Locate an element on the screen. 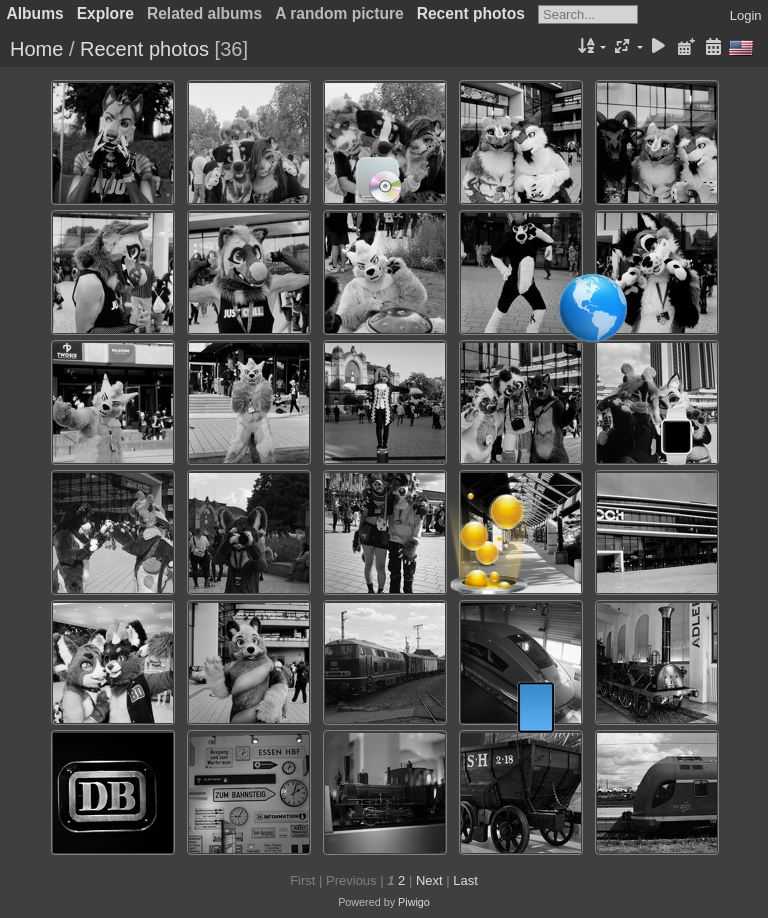 The image size is (768, 918). indicates a connected iPad device is located at coordinates (536, 708).